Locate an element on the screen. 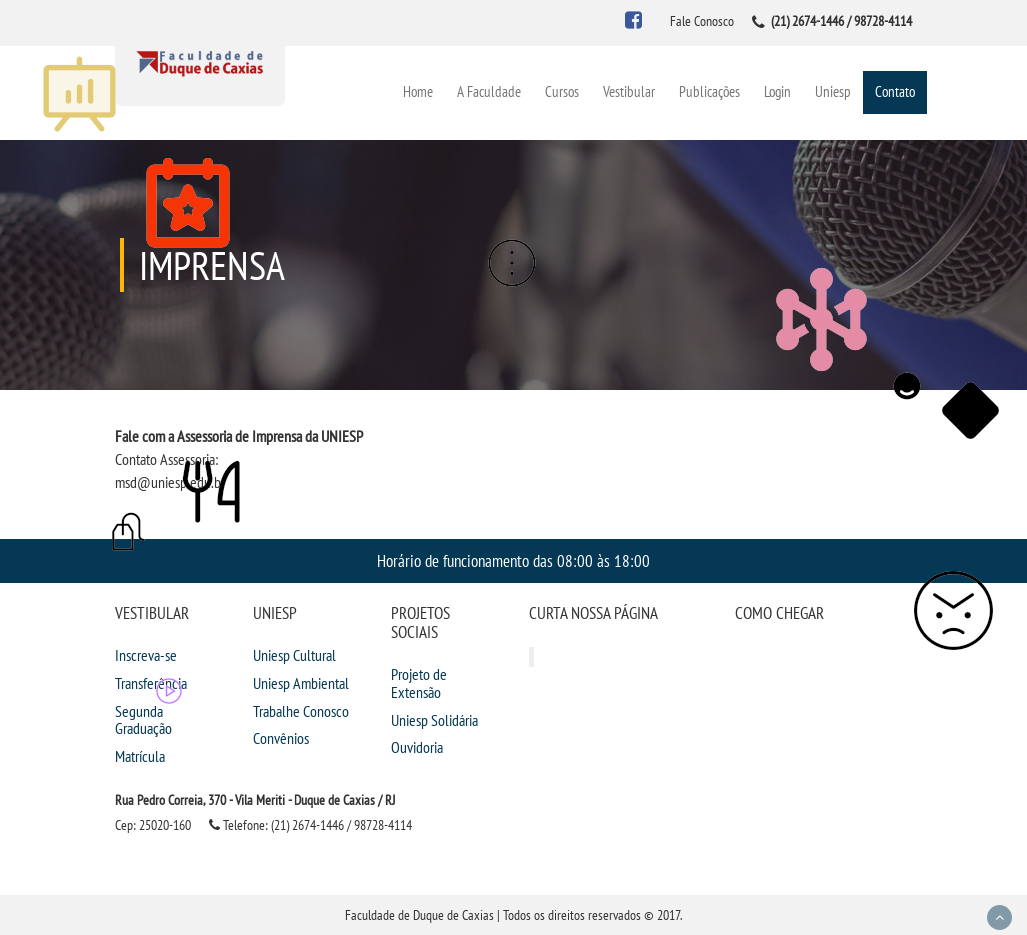  apply inner shadow effect to bottom edge is located at coordinates (907, 386).